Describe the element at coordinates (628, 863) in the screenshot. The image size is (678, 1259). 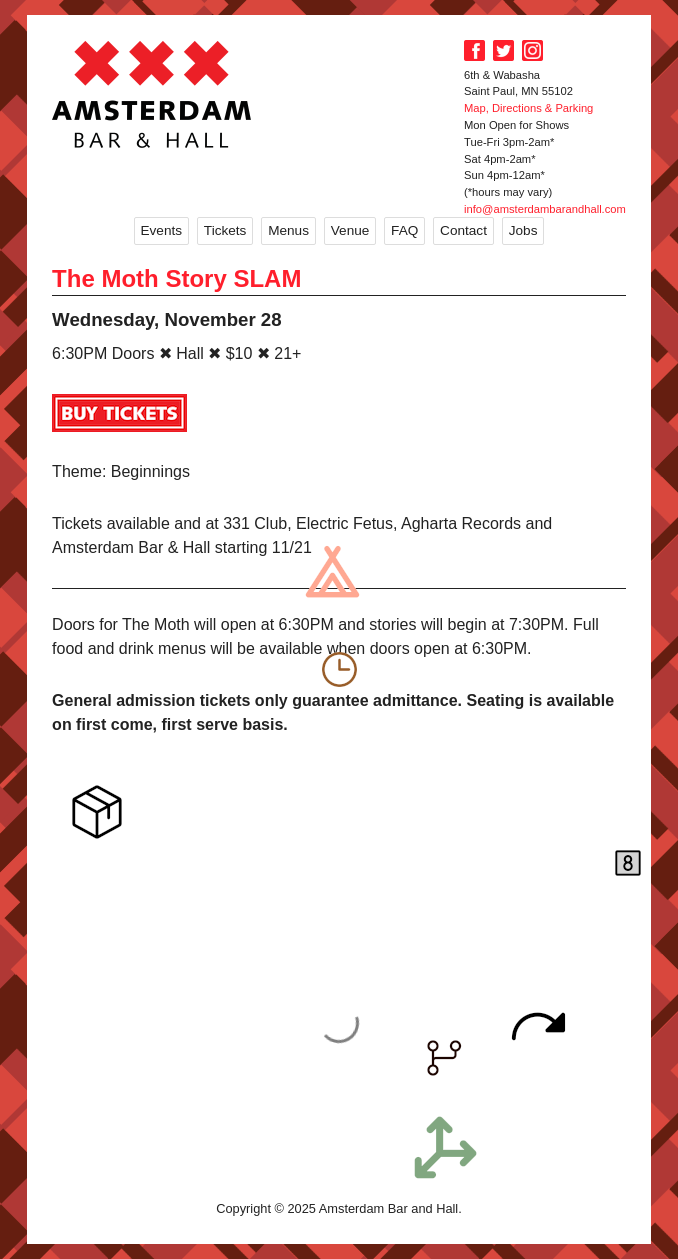
I see `select or input the number eight` at that location.